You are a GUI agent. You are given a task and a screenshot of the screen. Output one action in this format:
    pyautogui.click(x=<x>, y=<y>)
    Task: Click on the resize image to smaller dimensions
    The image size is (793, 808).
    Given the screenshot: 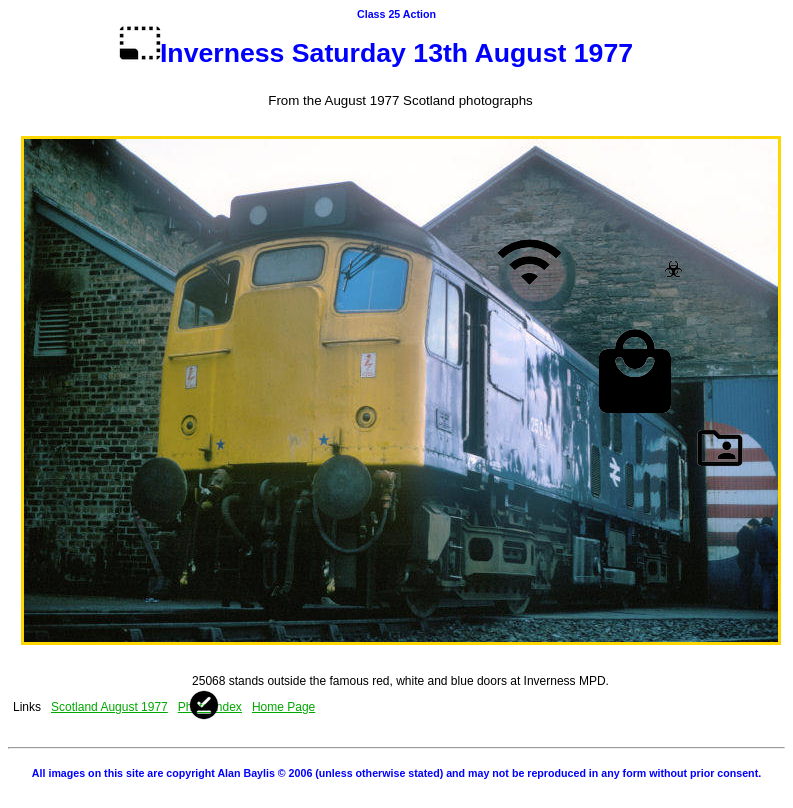 What is the action you would take?
    pyautogui.click(x=140, y=43)
    